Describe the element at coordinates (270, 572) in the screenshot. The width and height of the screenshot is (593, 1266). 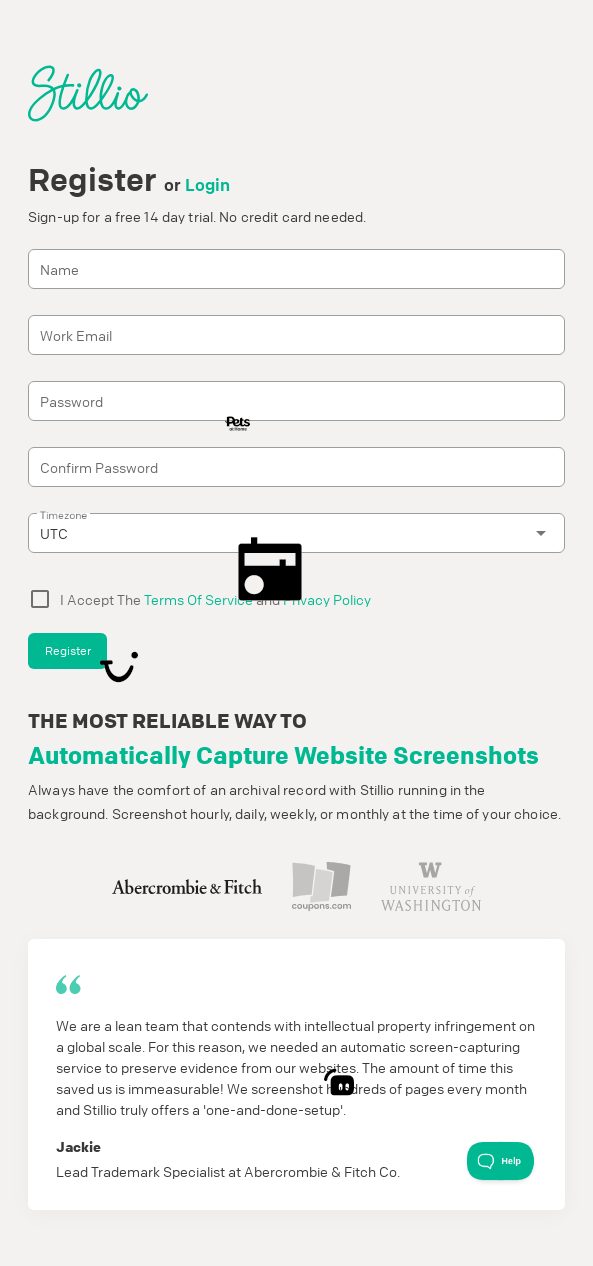
I see `listen to radio or audio broadcasts` at that location.